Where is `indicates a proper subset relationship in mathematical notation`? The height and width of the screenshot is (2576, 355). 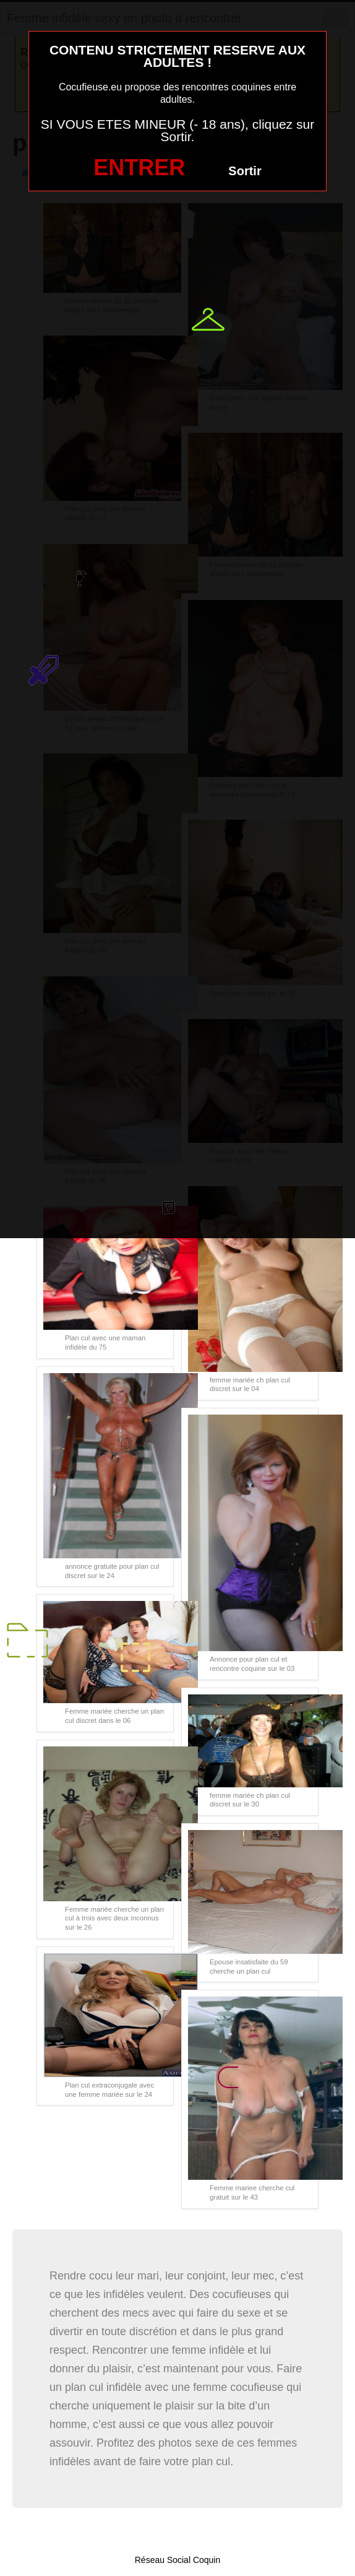
indicates a proper subset relationship in mathematical notation is located at coordinates (228, 2077).